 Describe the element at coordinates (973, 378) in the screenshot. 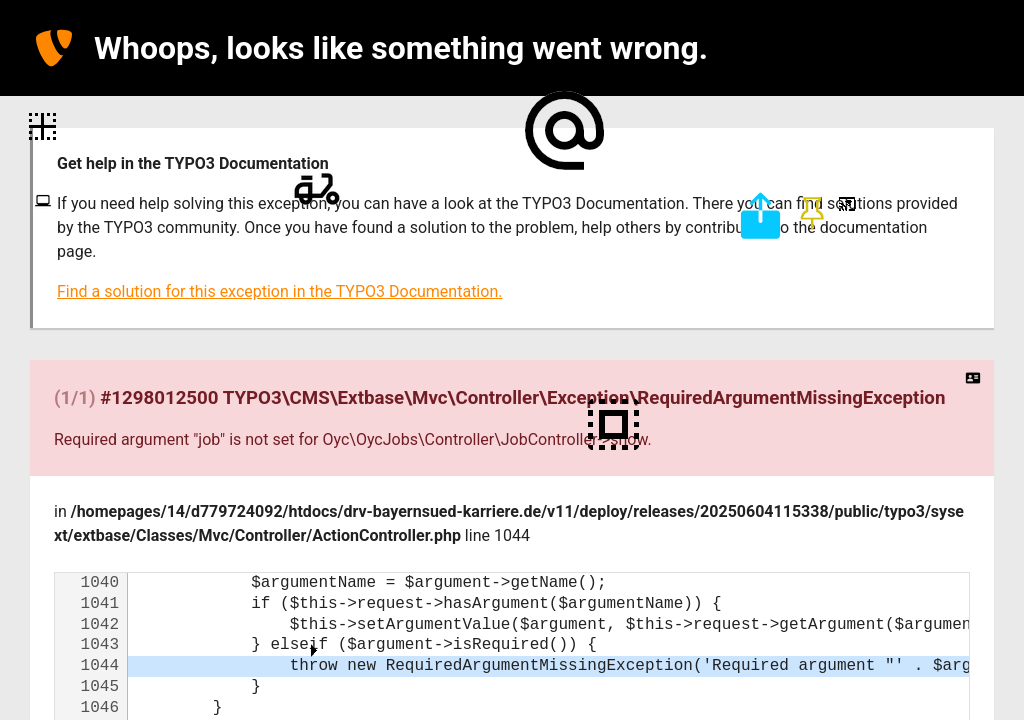

I see `view contact details` at that location.